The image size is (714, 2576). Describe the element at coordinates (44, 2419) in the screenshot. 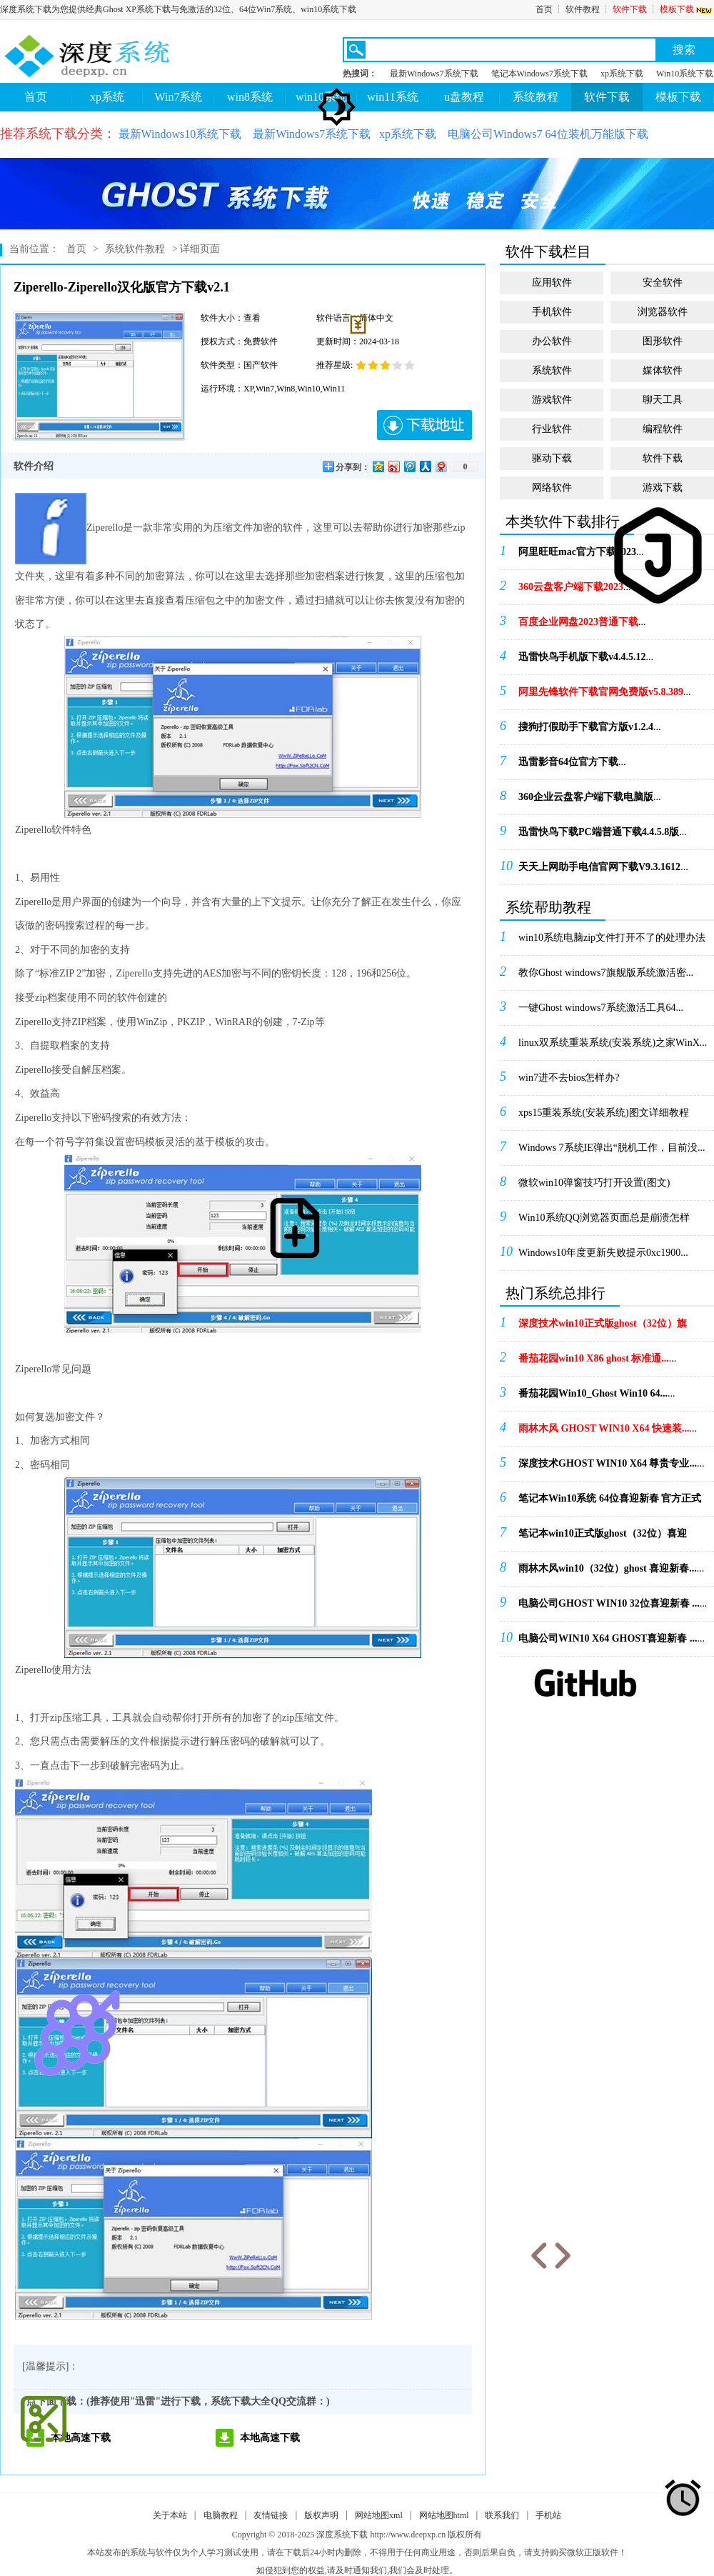

I see `cut or crop selection area` at that location.